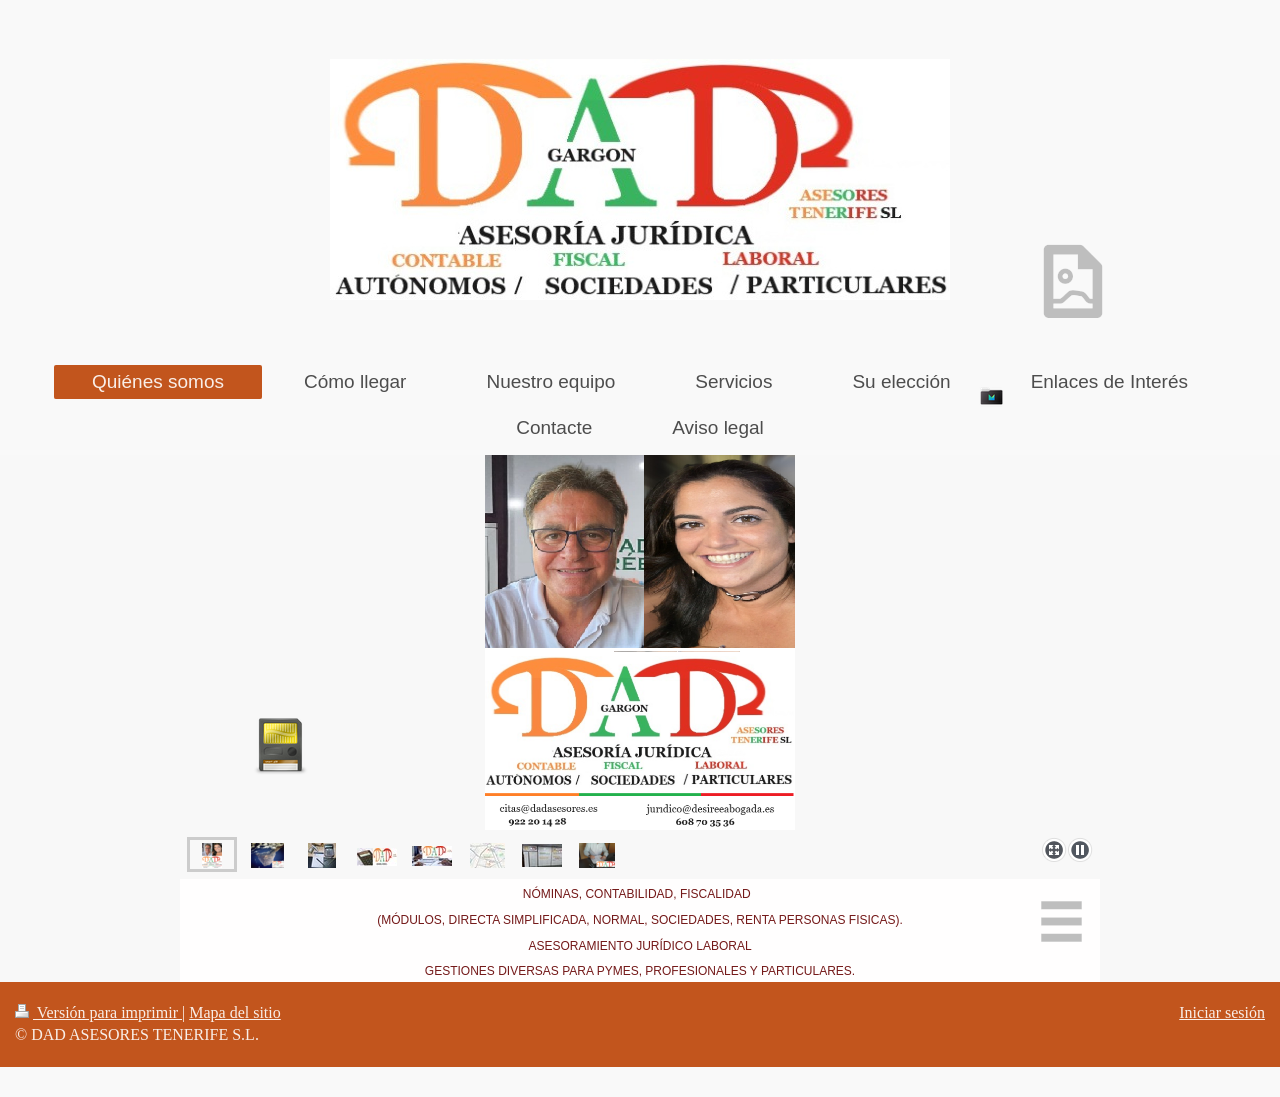 Image resolution: width=1280 pixels, height=1097 pixels. I want to click on open jetbrains mps project folder, so click(991, 396).